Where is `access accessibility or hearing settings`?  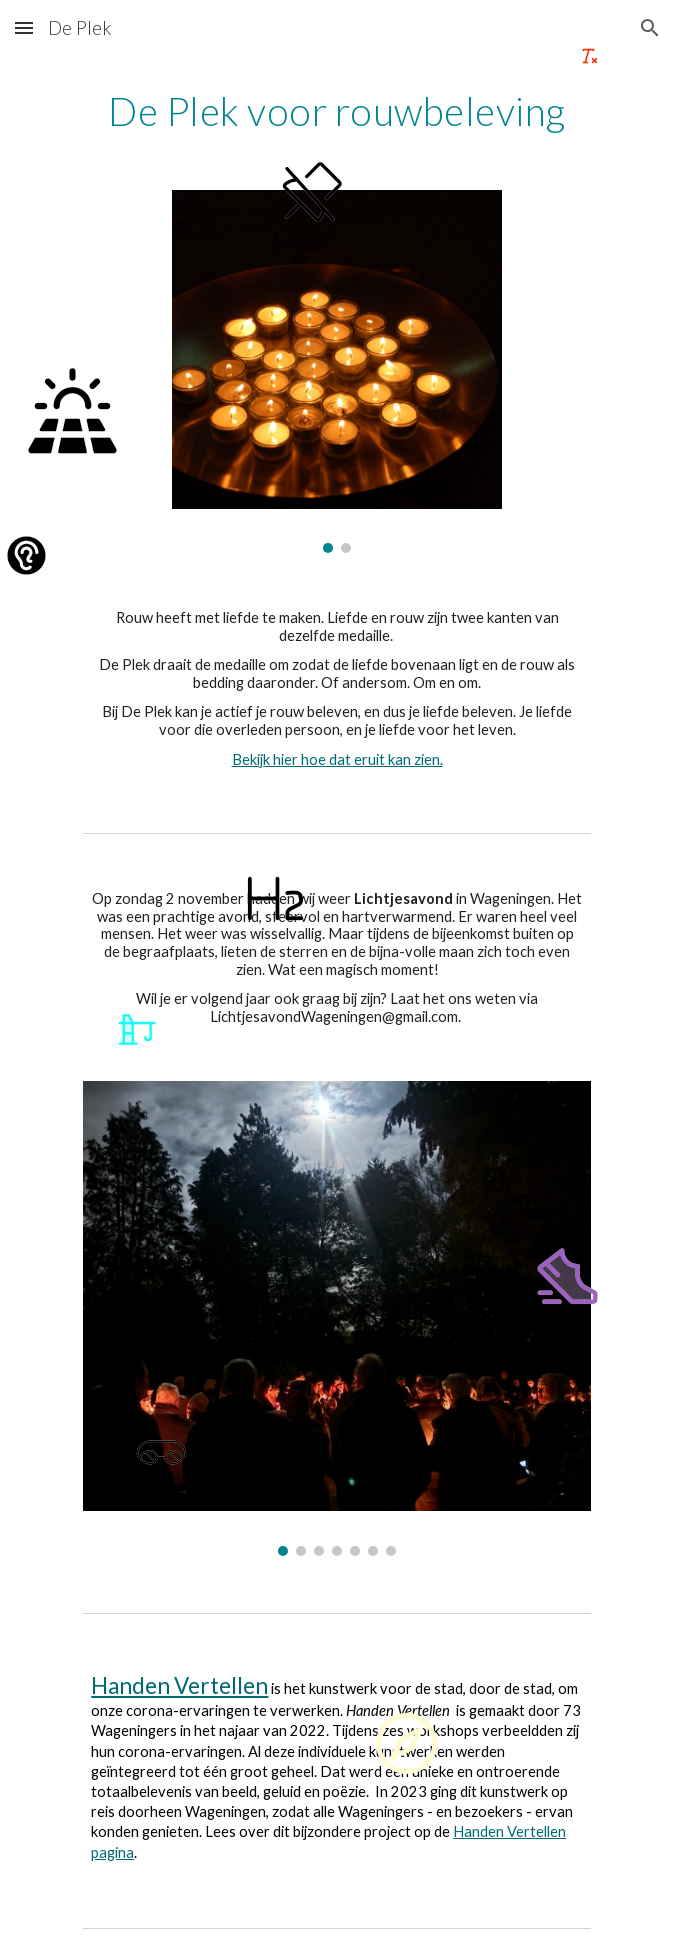 access accessibility or hearing settings is located at coordinates (26, 555).